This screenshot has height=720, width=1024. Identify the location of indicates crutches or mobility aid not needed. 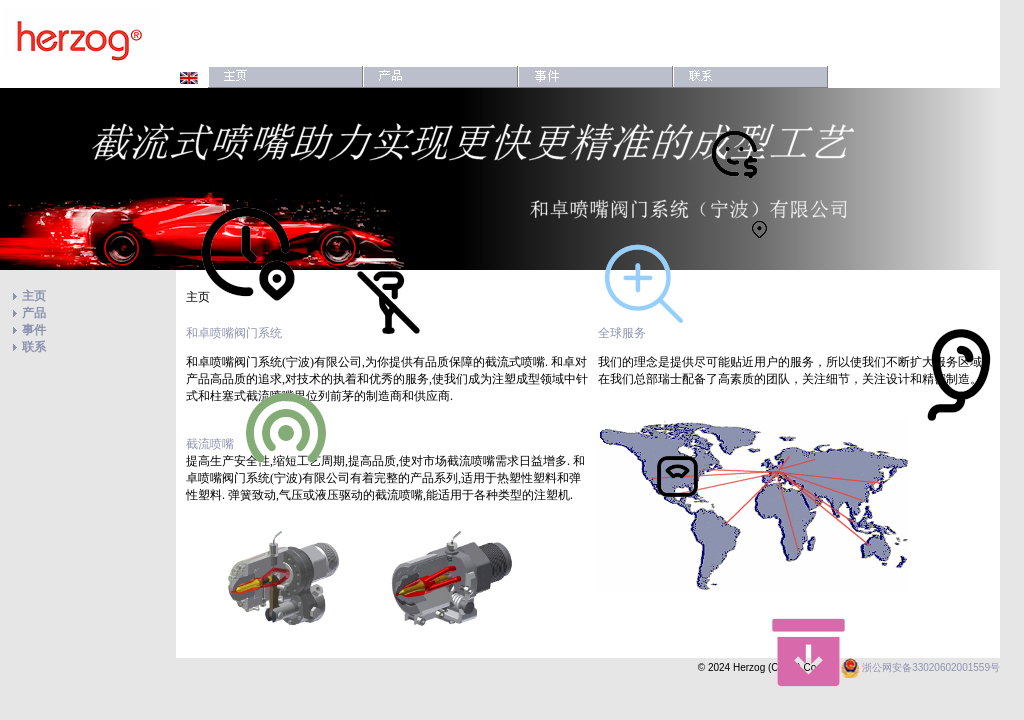
(388, 302).